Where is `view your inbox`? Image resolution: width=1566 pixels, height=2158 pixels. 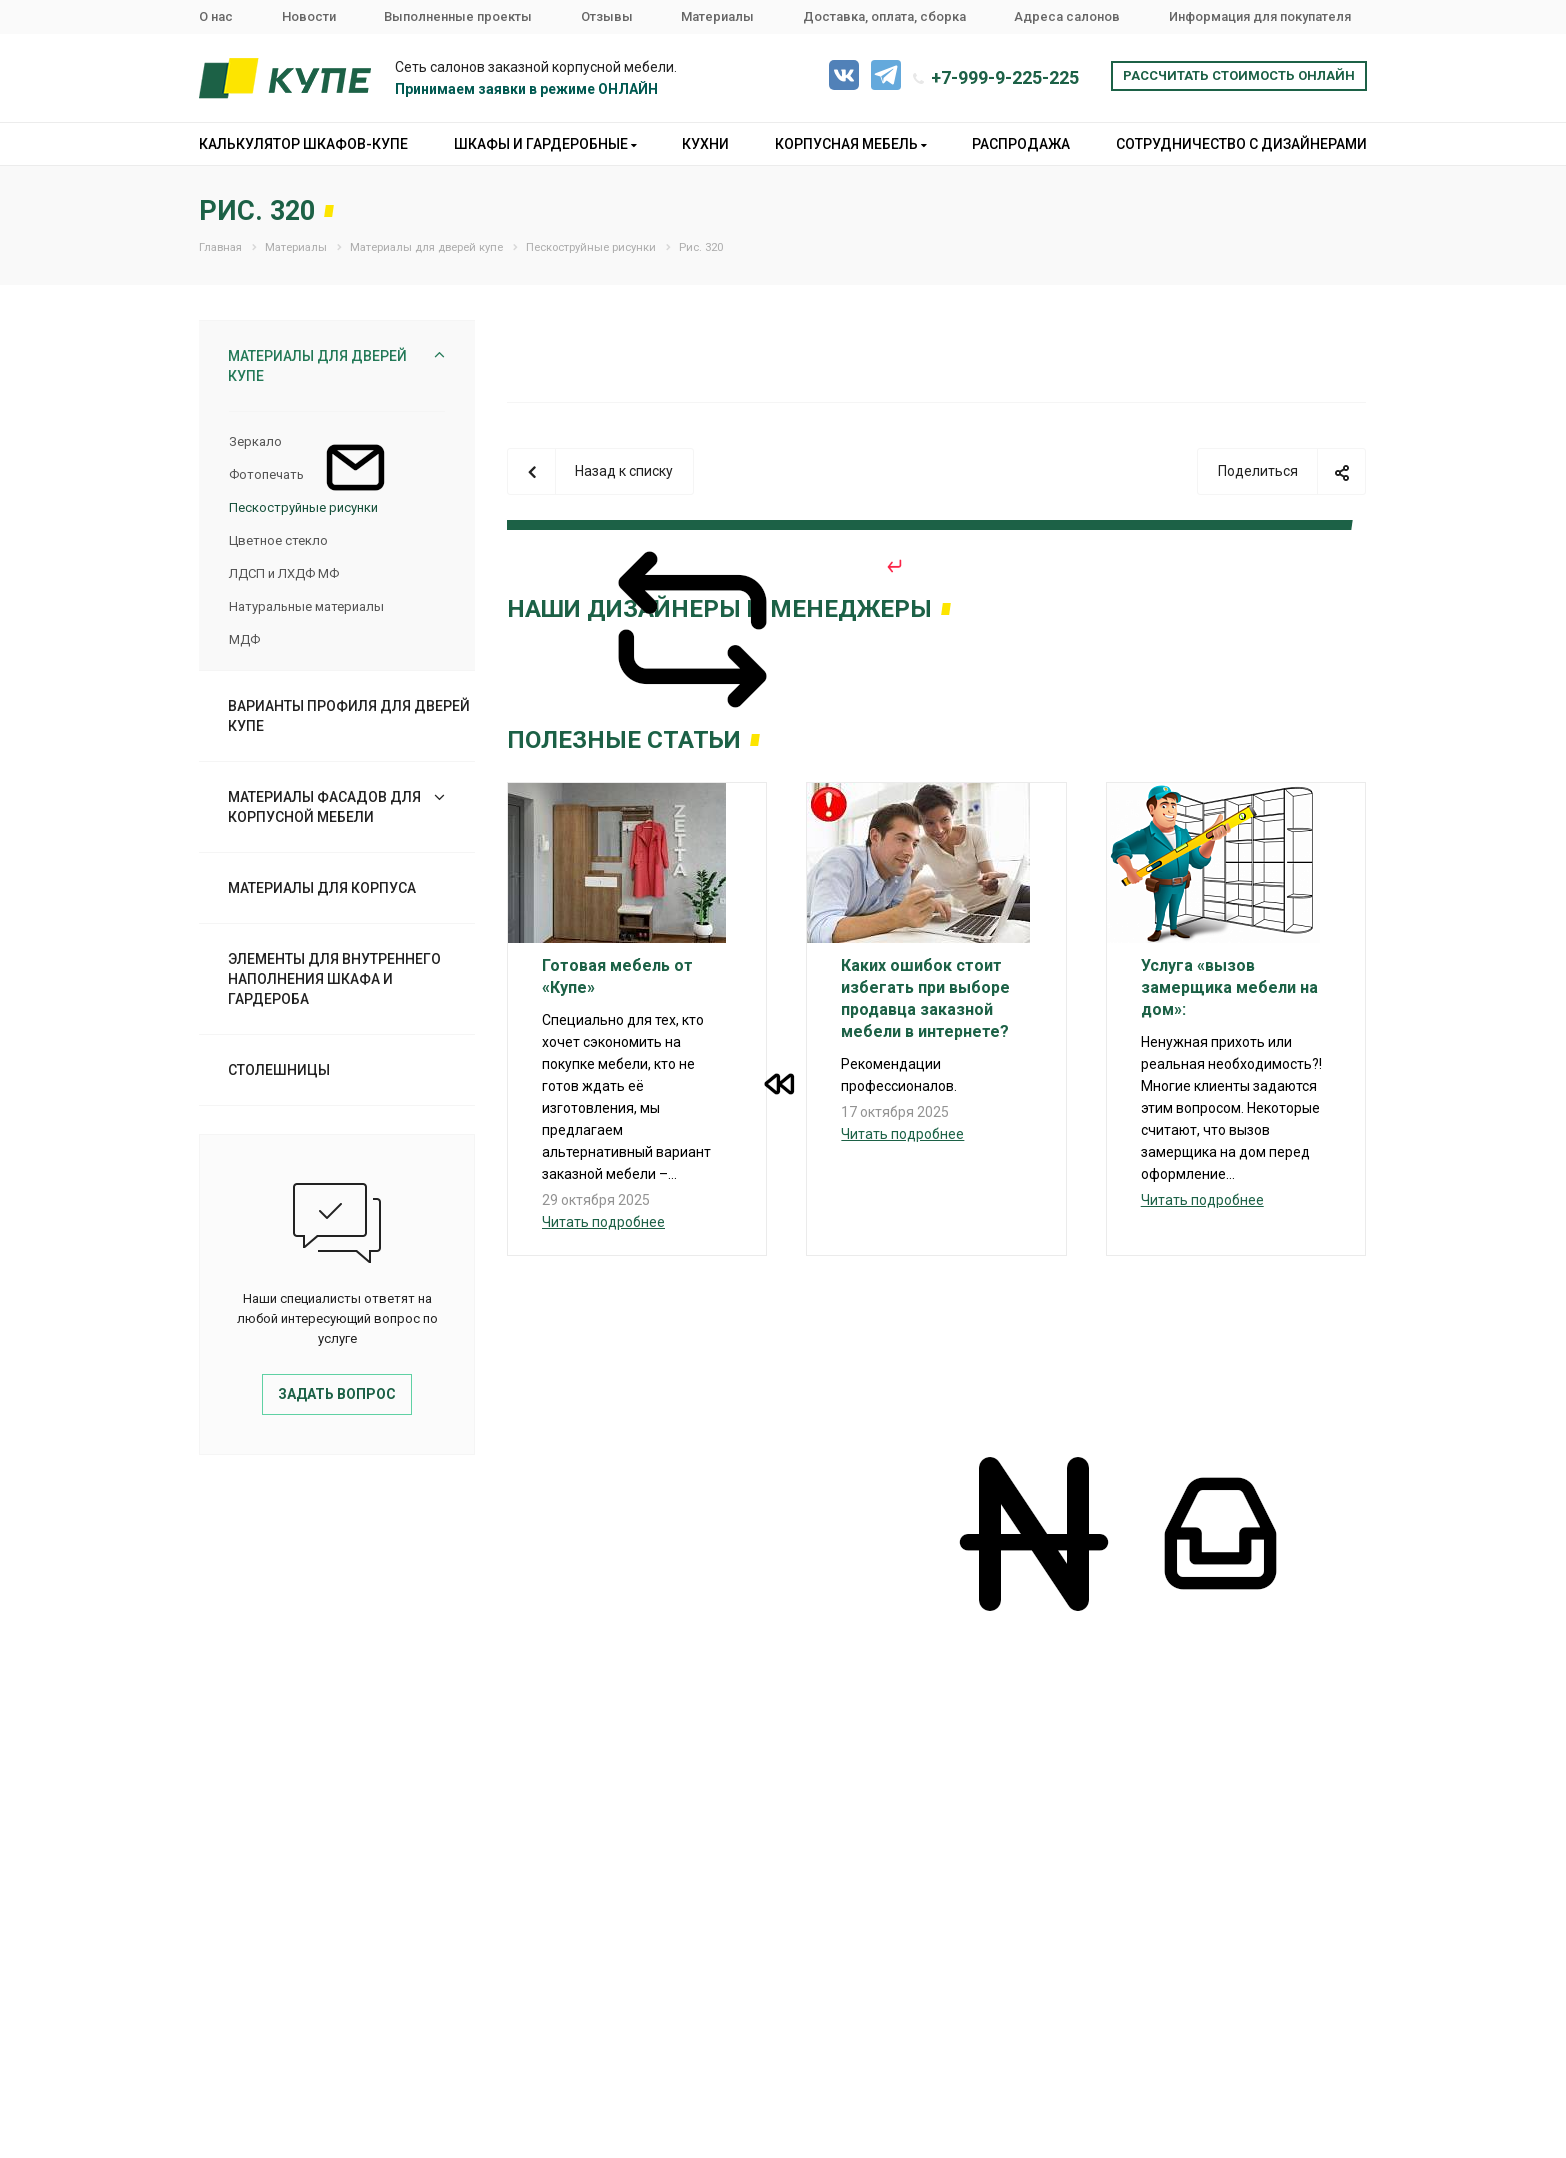 view your inbox is located at coordinates (1220, 1533).